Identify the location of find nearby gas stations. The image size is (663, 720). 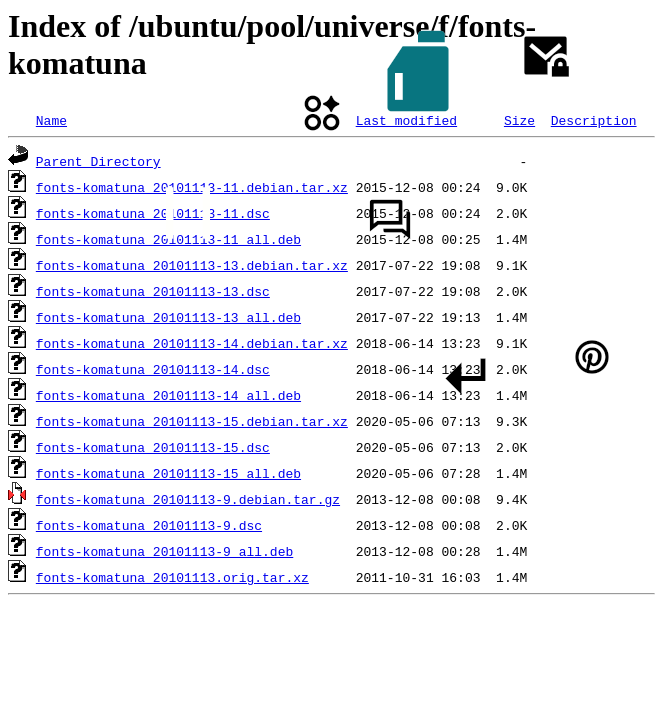
(418, 73).